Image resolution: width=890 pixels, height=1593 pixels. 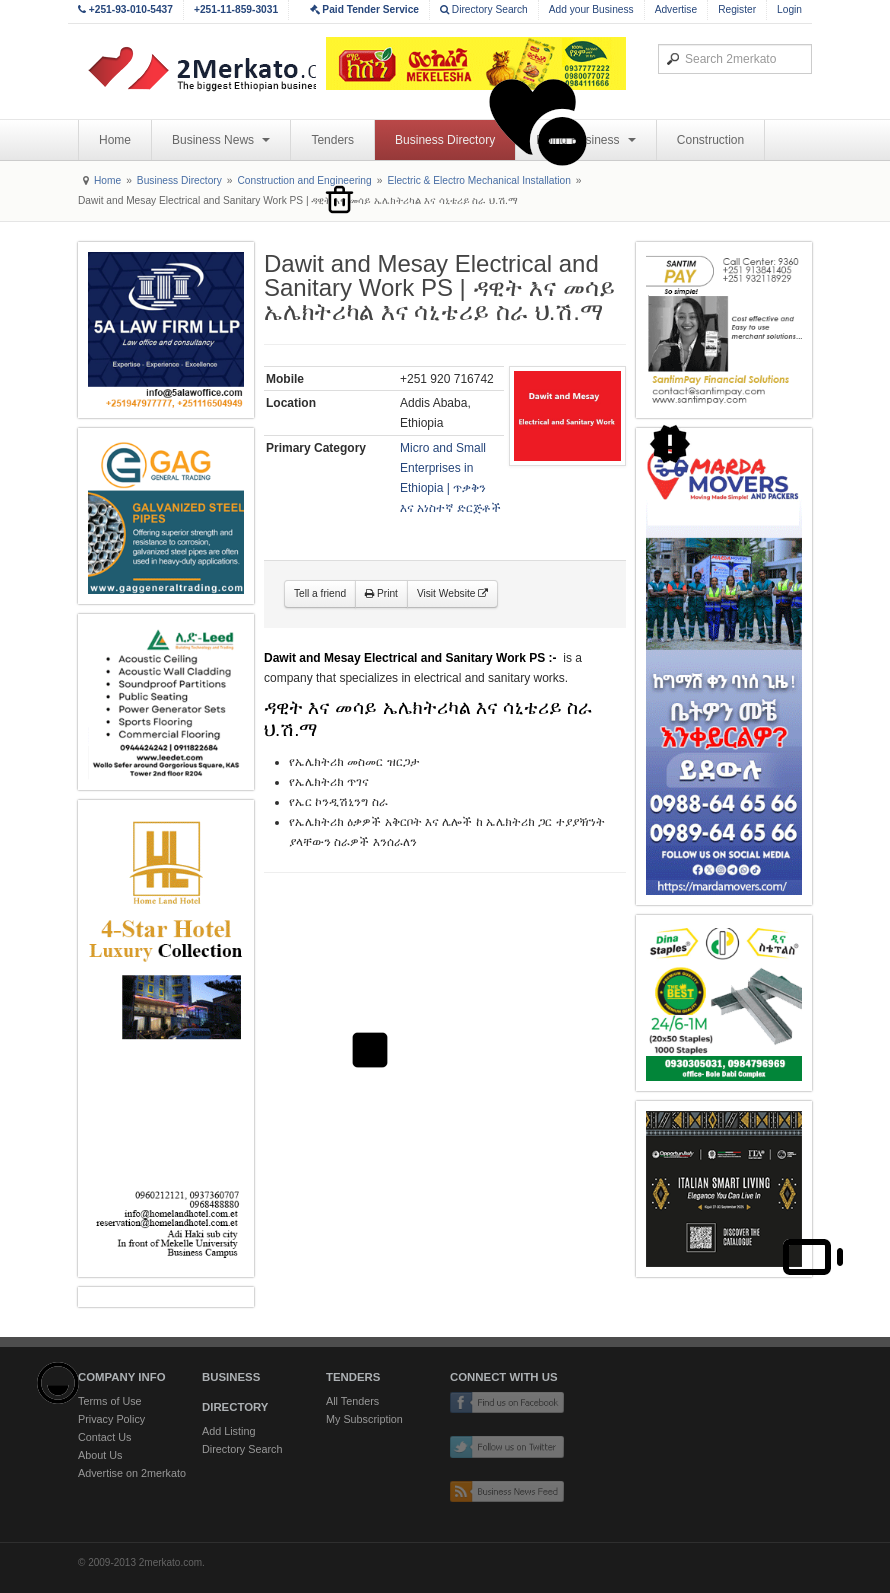 What do you see at coordinates (538, 117) in the screenshot?
I see `remove from favorites` at bounding box center [538, 117].